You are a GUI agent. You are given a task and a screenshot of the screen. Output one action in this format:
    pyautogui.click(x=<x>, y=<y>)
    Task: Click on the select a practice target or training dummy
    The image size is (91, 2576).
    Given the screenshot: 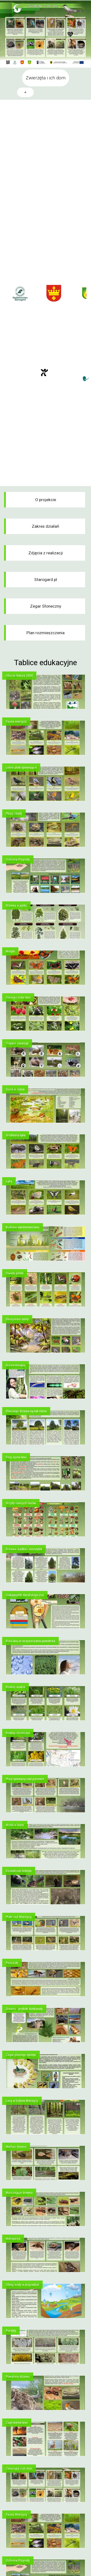 What is the action you would take?
    pyautogui.click(x=44, y=372)
    